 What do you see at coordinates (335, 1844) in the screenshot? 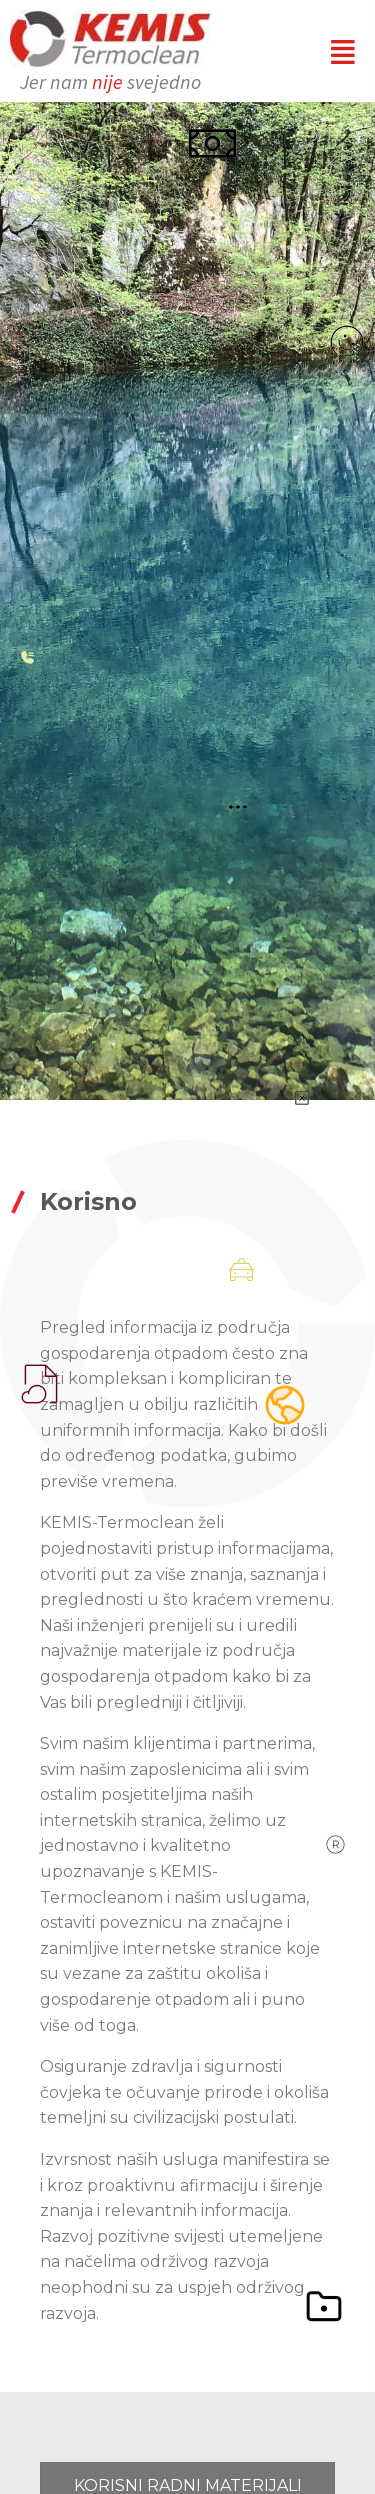
I see `indicates registered trademark status` at bounding box center [335, 1844].